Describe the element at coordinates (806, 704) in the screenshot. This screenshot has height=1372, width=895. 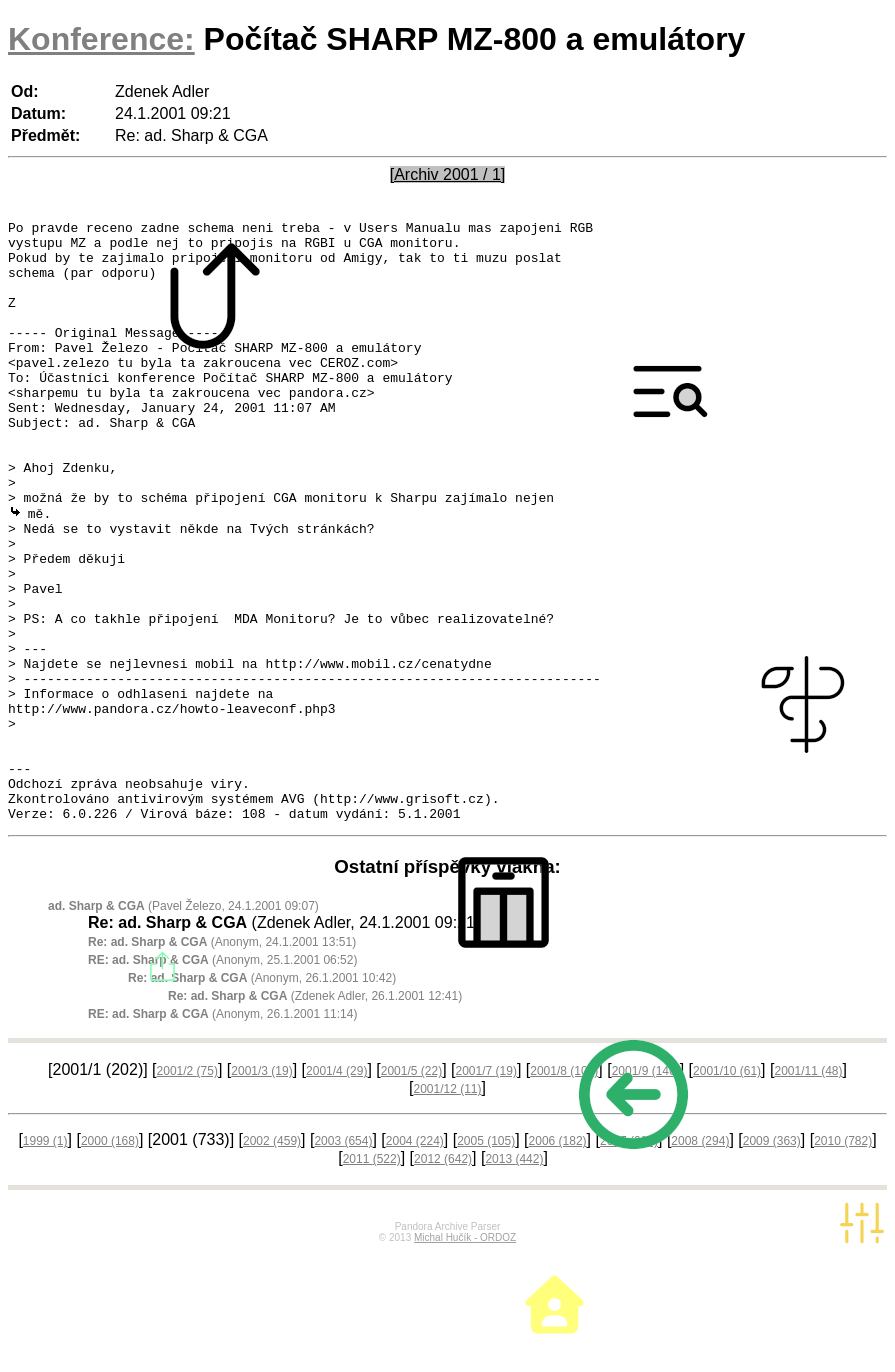
I see `access health or medical services` at that location.